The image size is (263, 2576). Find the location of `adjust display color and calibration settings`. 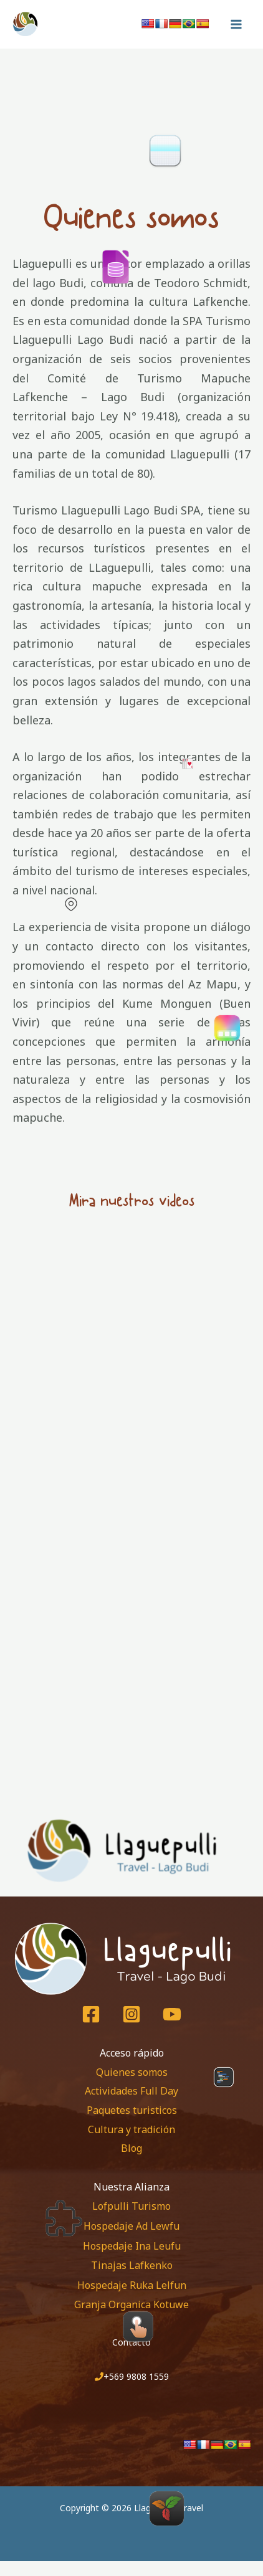

adjust display color and calibration settings is located at coordinates (227, 1028).